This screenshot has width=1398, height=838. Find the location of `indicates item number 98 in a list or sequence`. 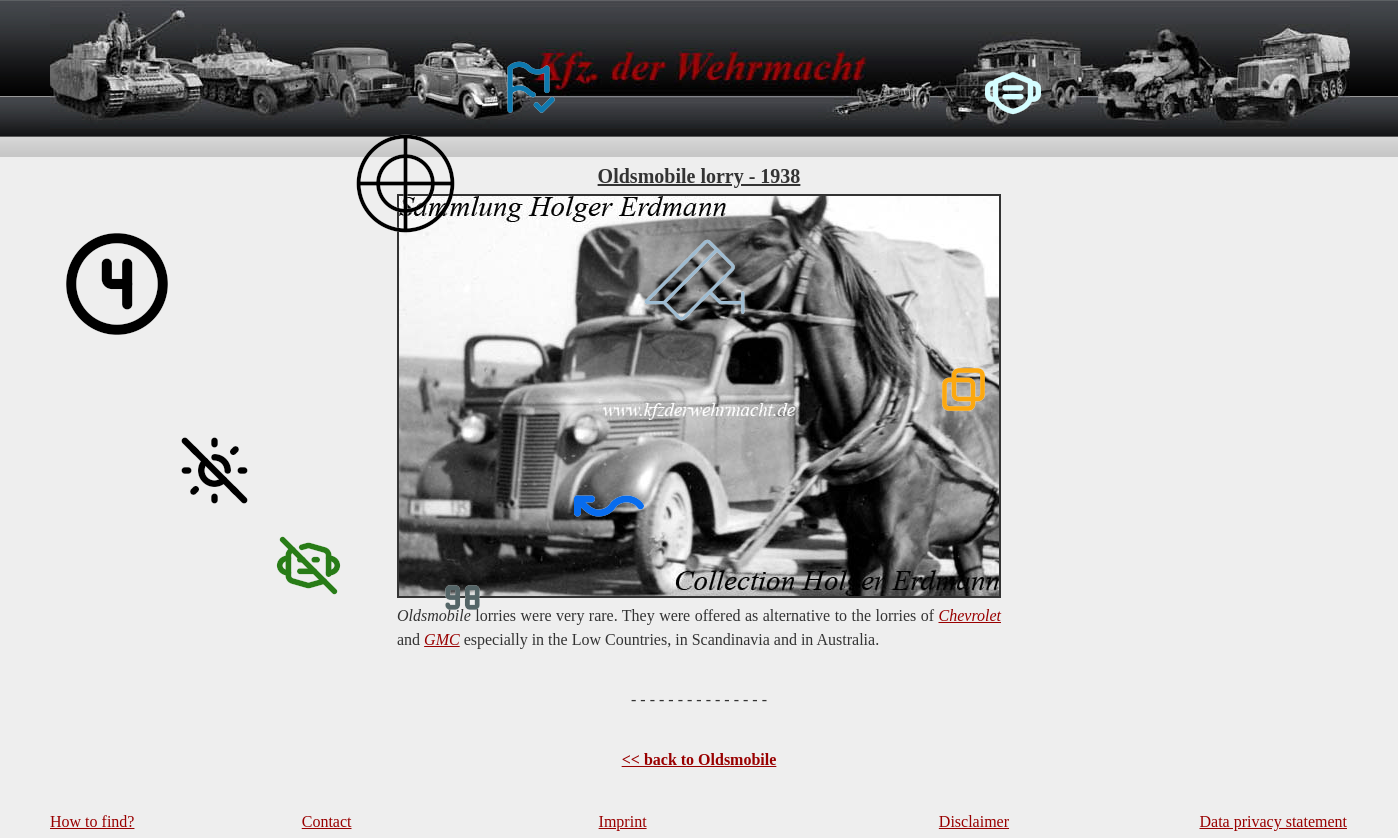

indicates item number 98 in a list or sequence is located at coordinates (462, 597).